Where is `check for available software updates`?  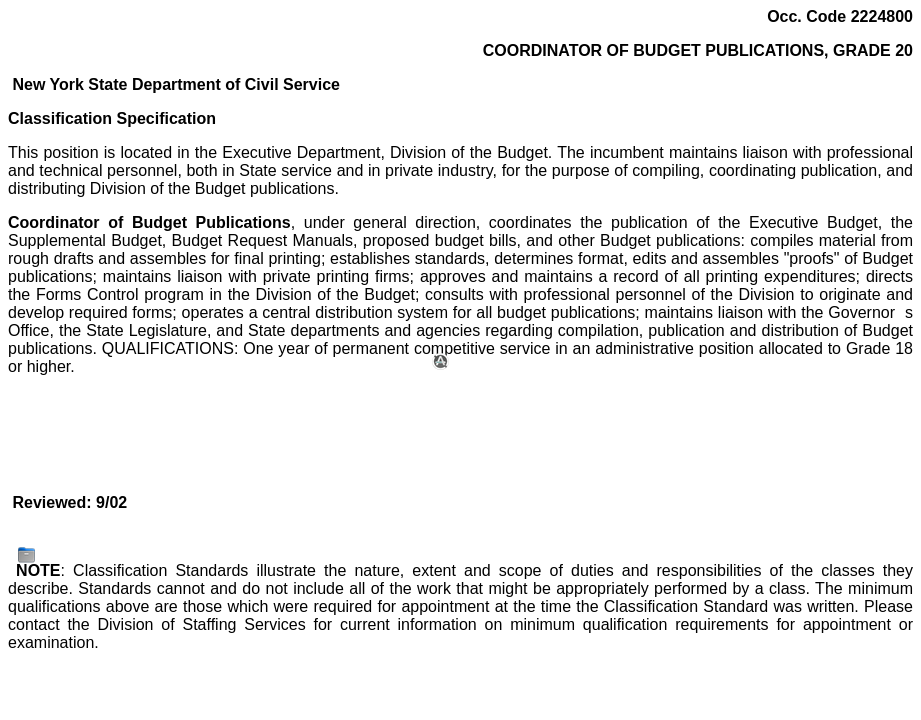
check for available software updates is located at coordinates (440, 361).